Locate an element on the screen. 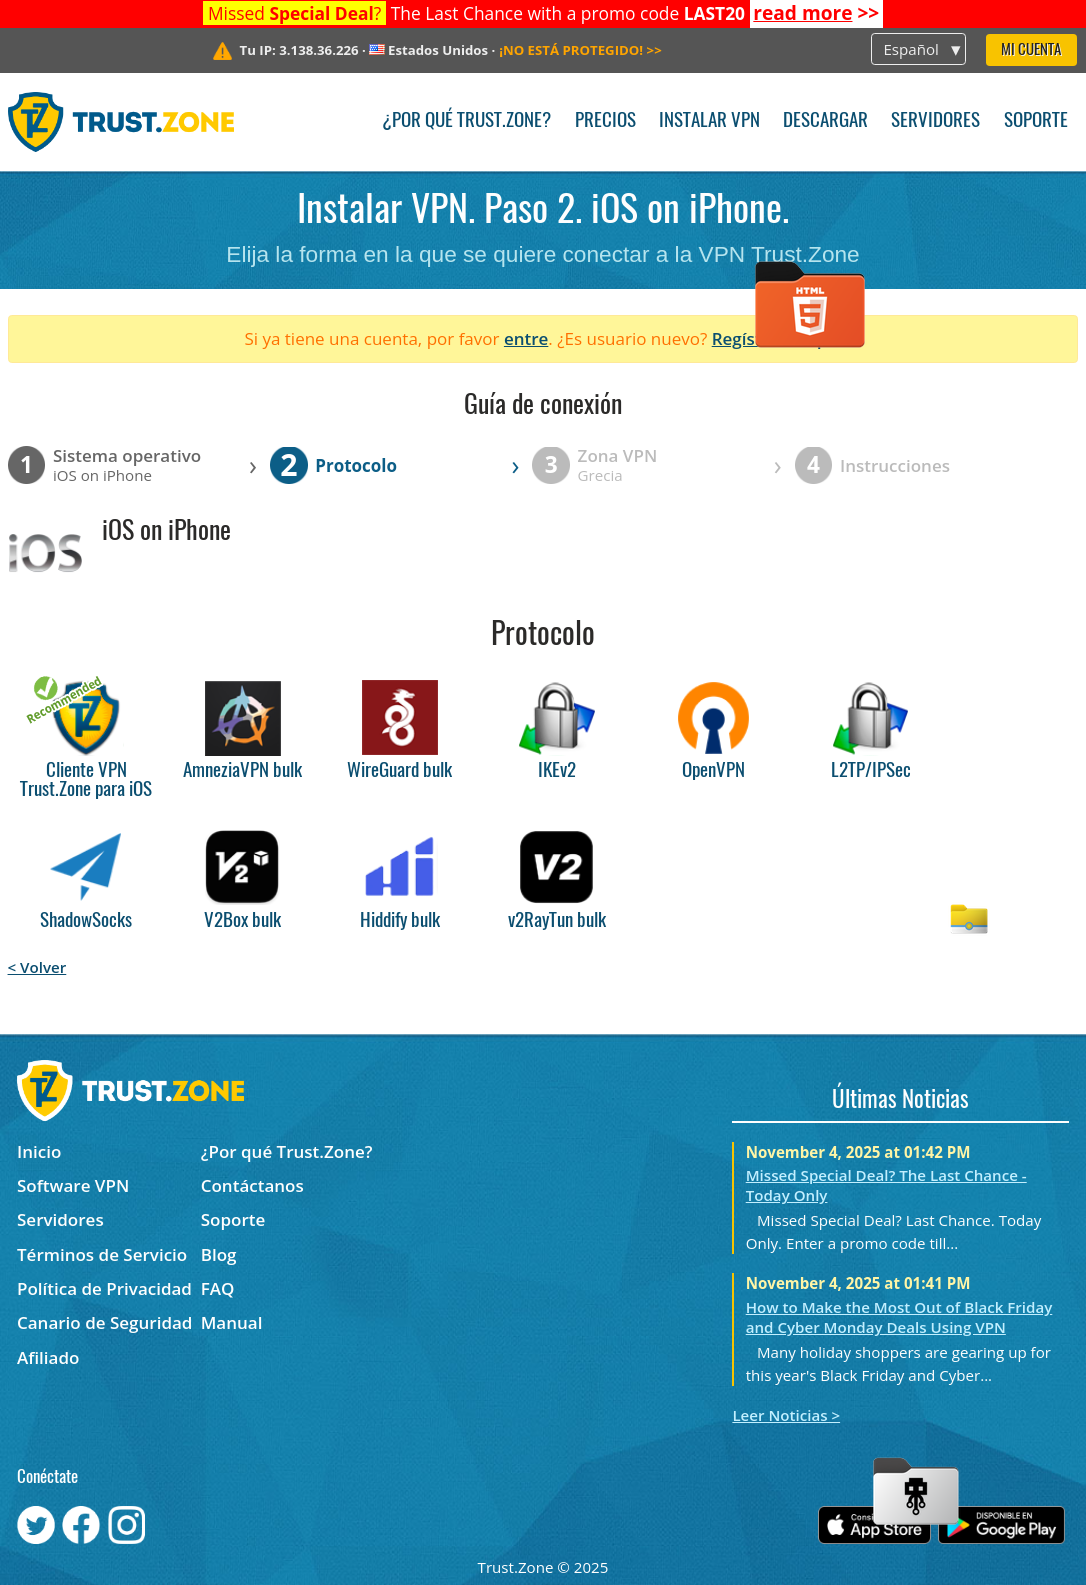  folder containing HTML files is located at coordinates (809, 307).